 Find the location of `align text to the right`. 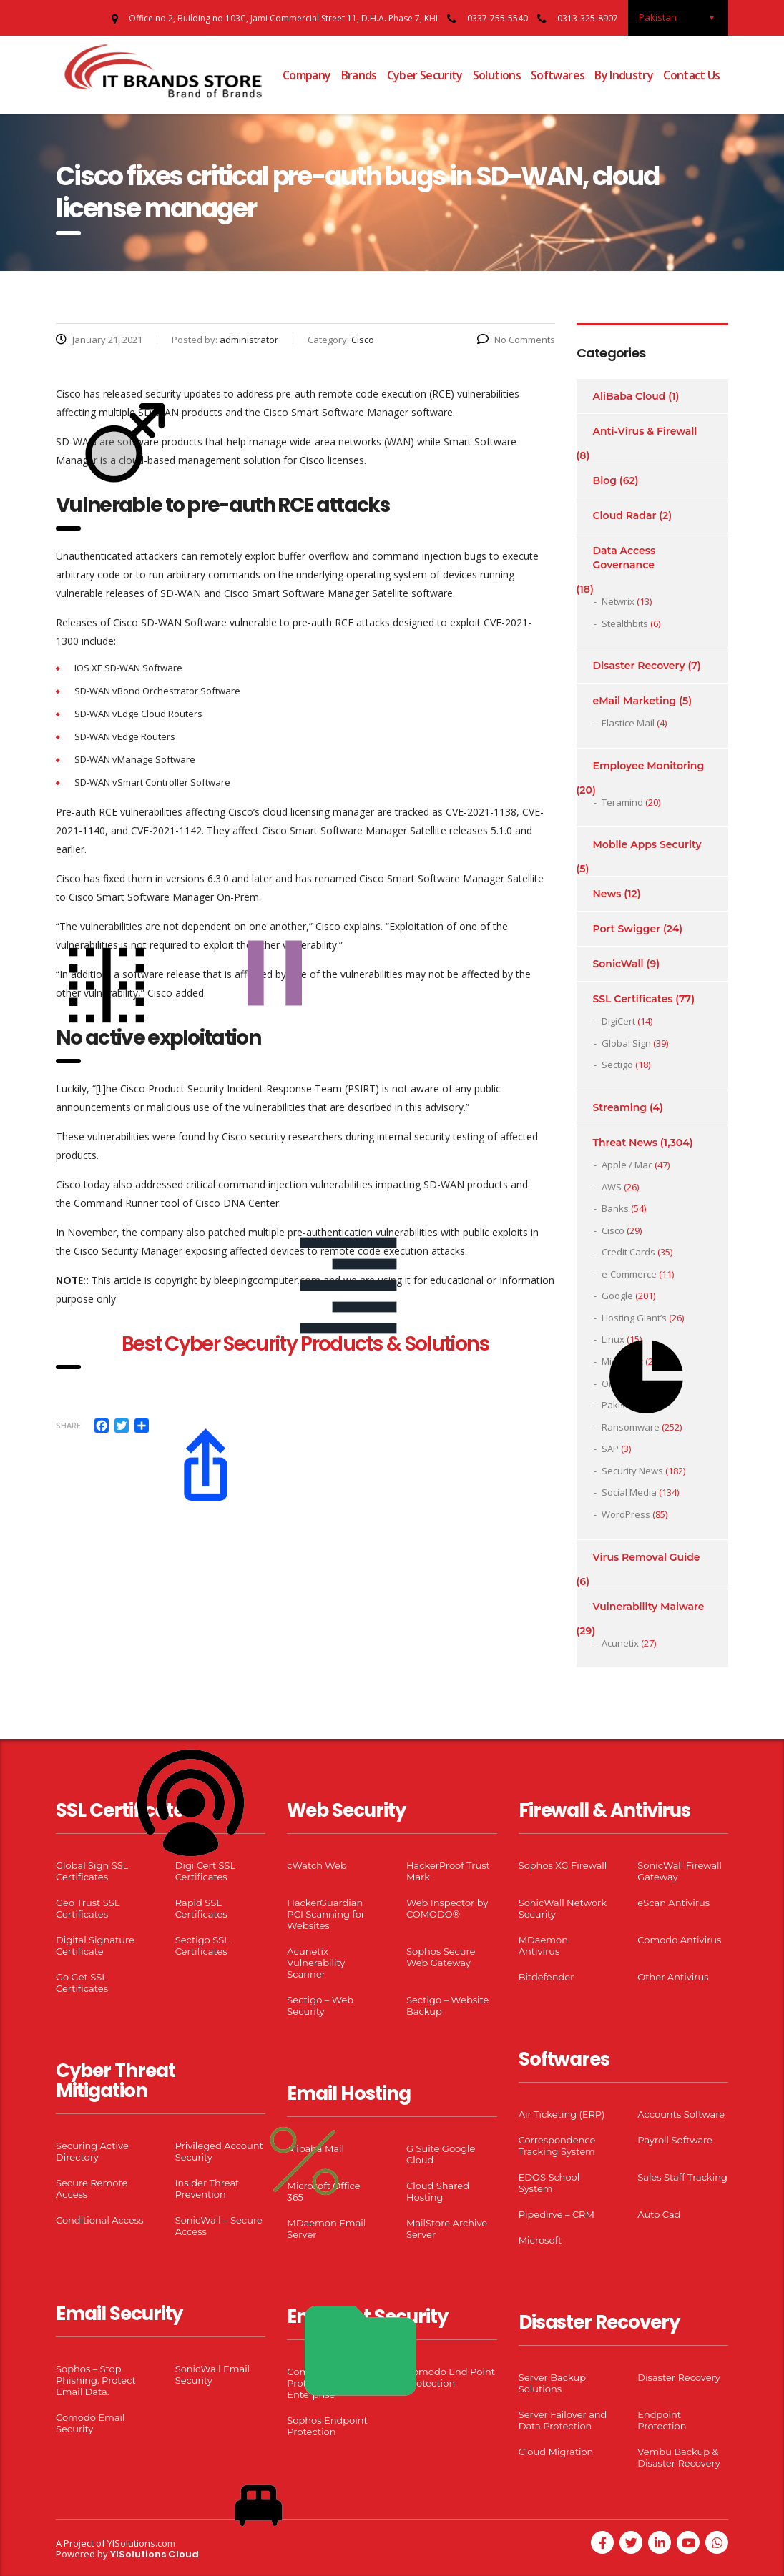

align text to the right is located at coordinates (348, 1285).